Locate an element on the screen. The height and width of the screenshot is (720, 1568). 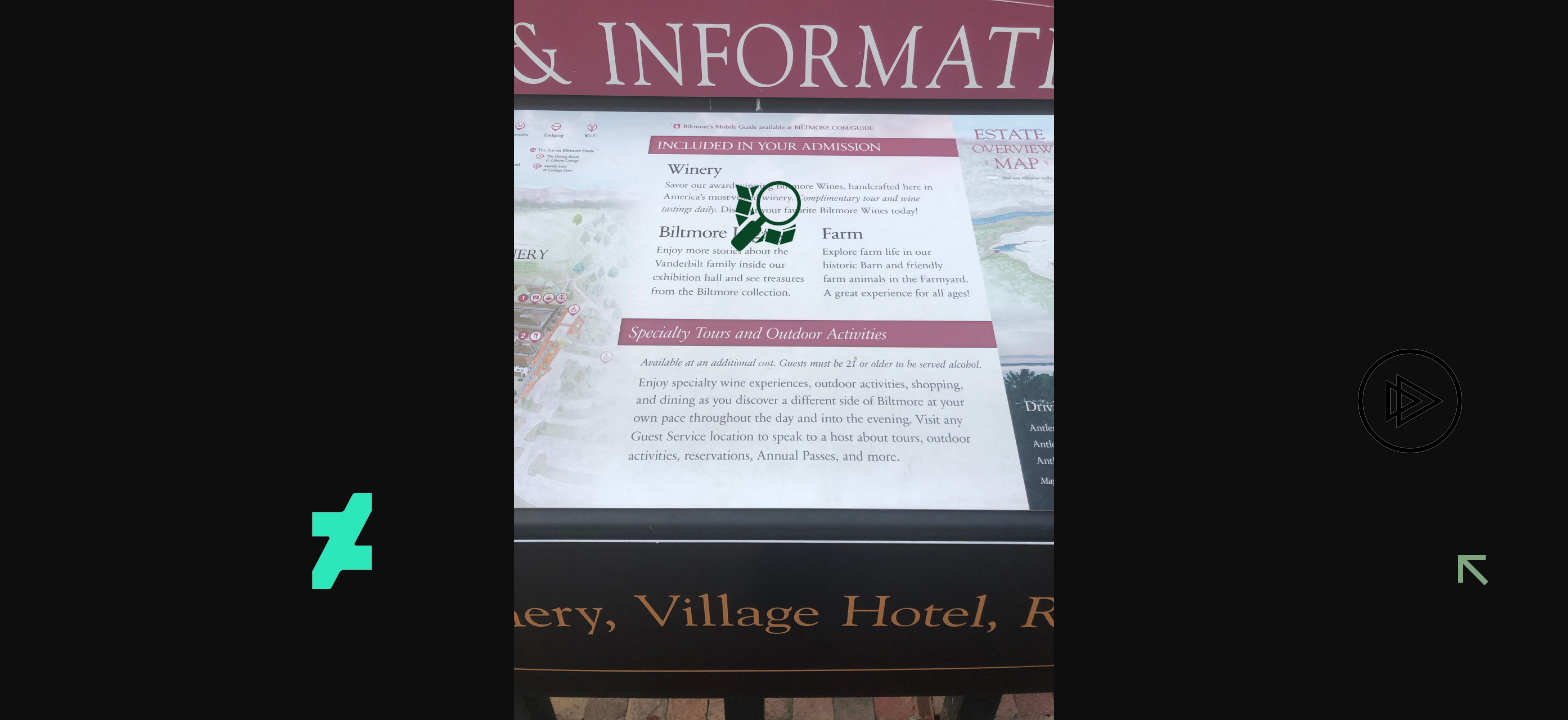
open Pluralsight learning platform is located at coordinates (1410, 401).